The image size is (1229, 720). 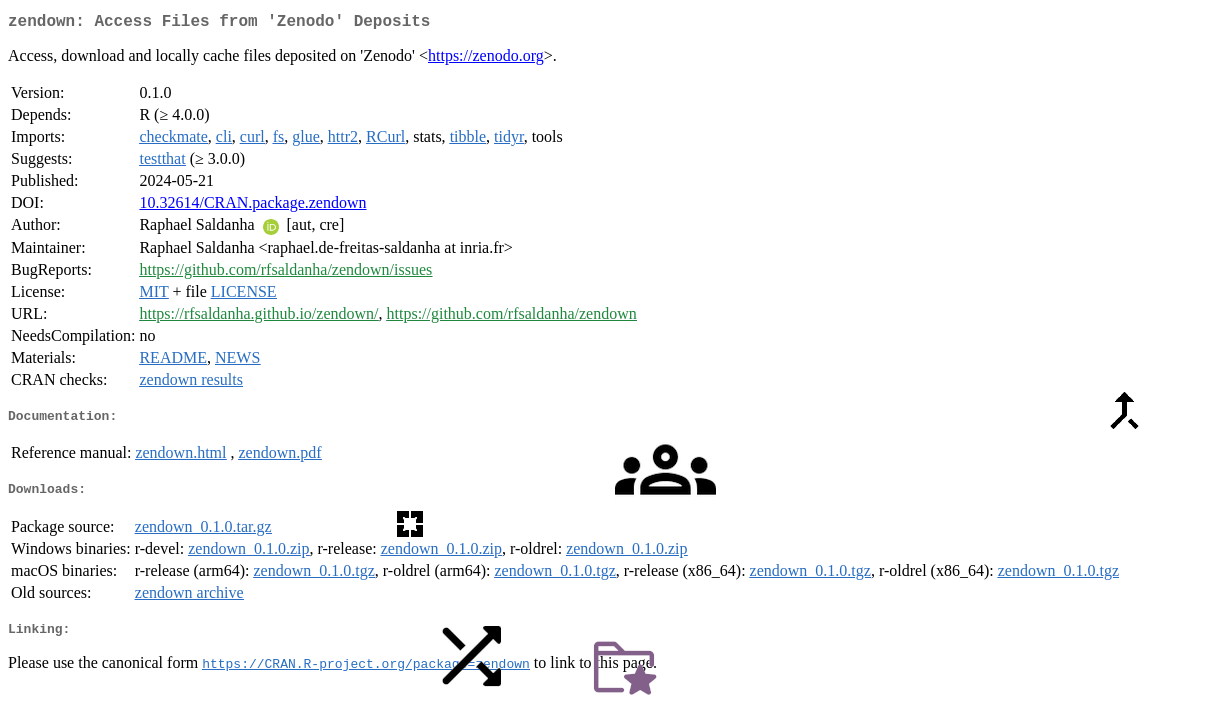 I want to click on access your starred or favorite files, so click(x=624, y=667).